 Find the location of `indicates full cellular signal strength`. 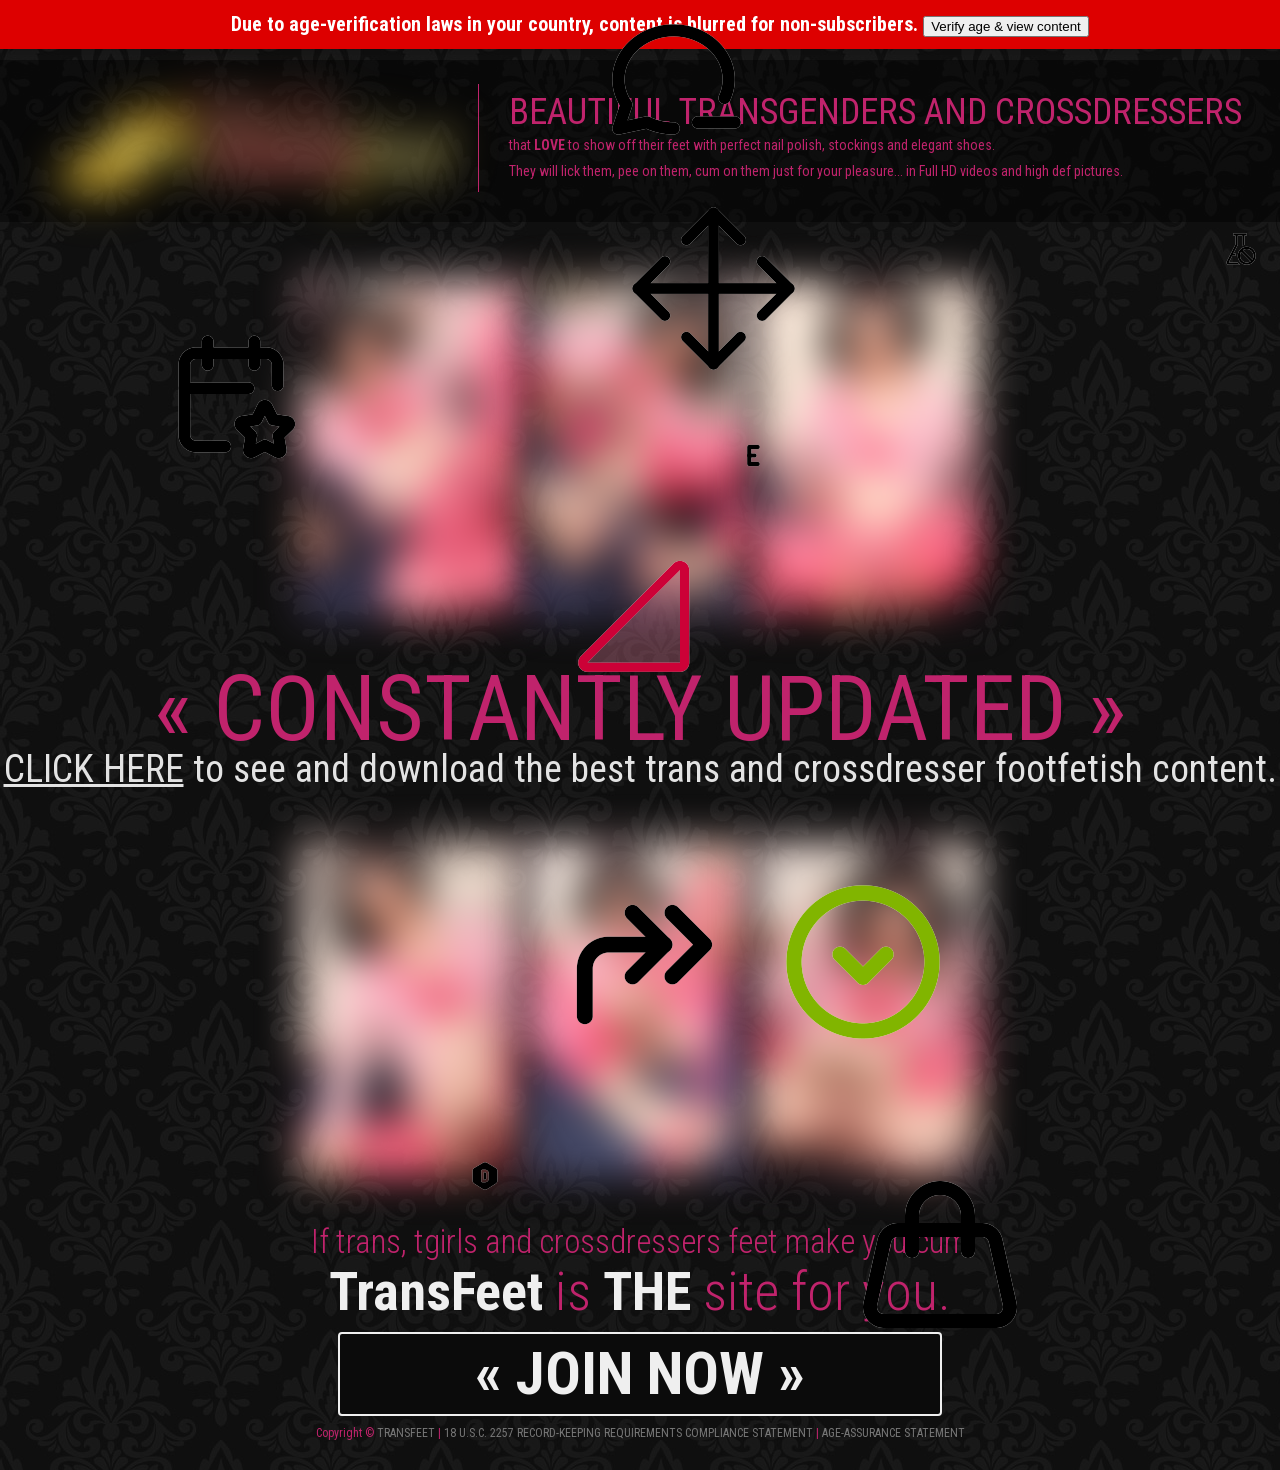

indicates full cellular signal strength is located at coordinates (643, 621).